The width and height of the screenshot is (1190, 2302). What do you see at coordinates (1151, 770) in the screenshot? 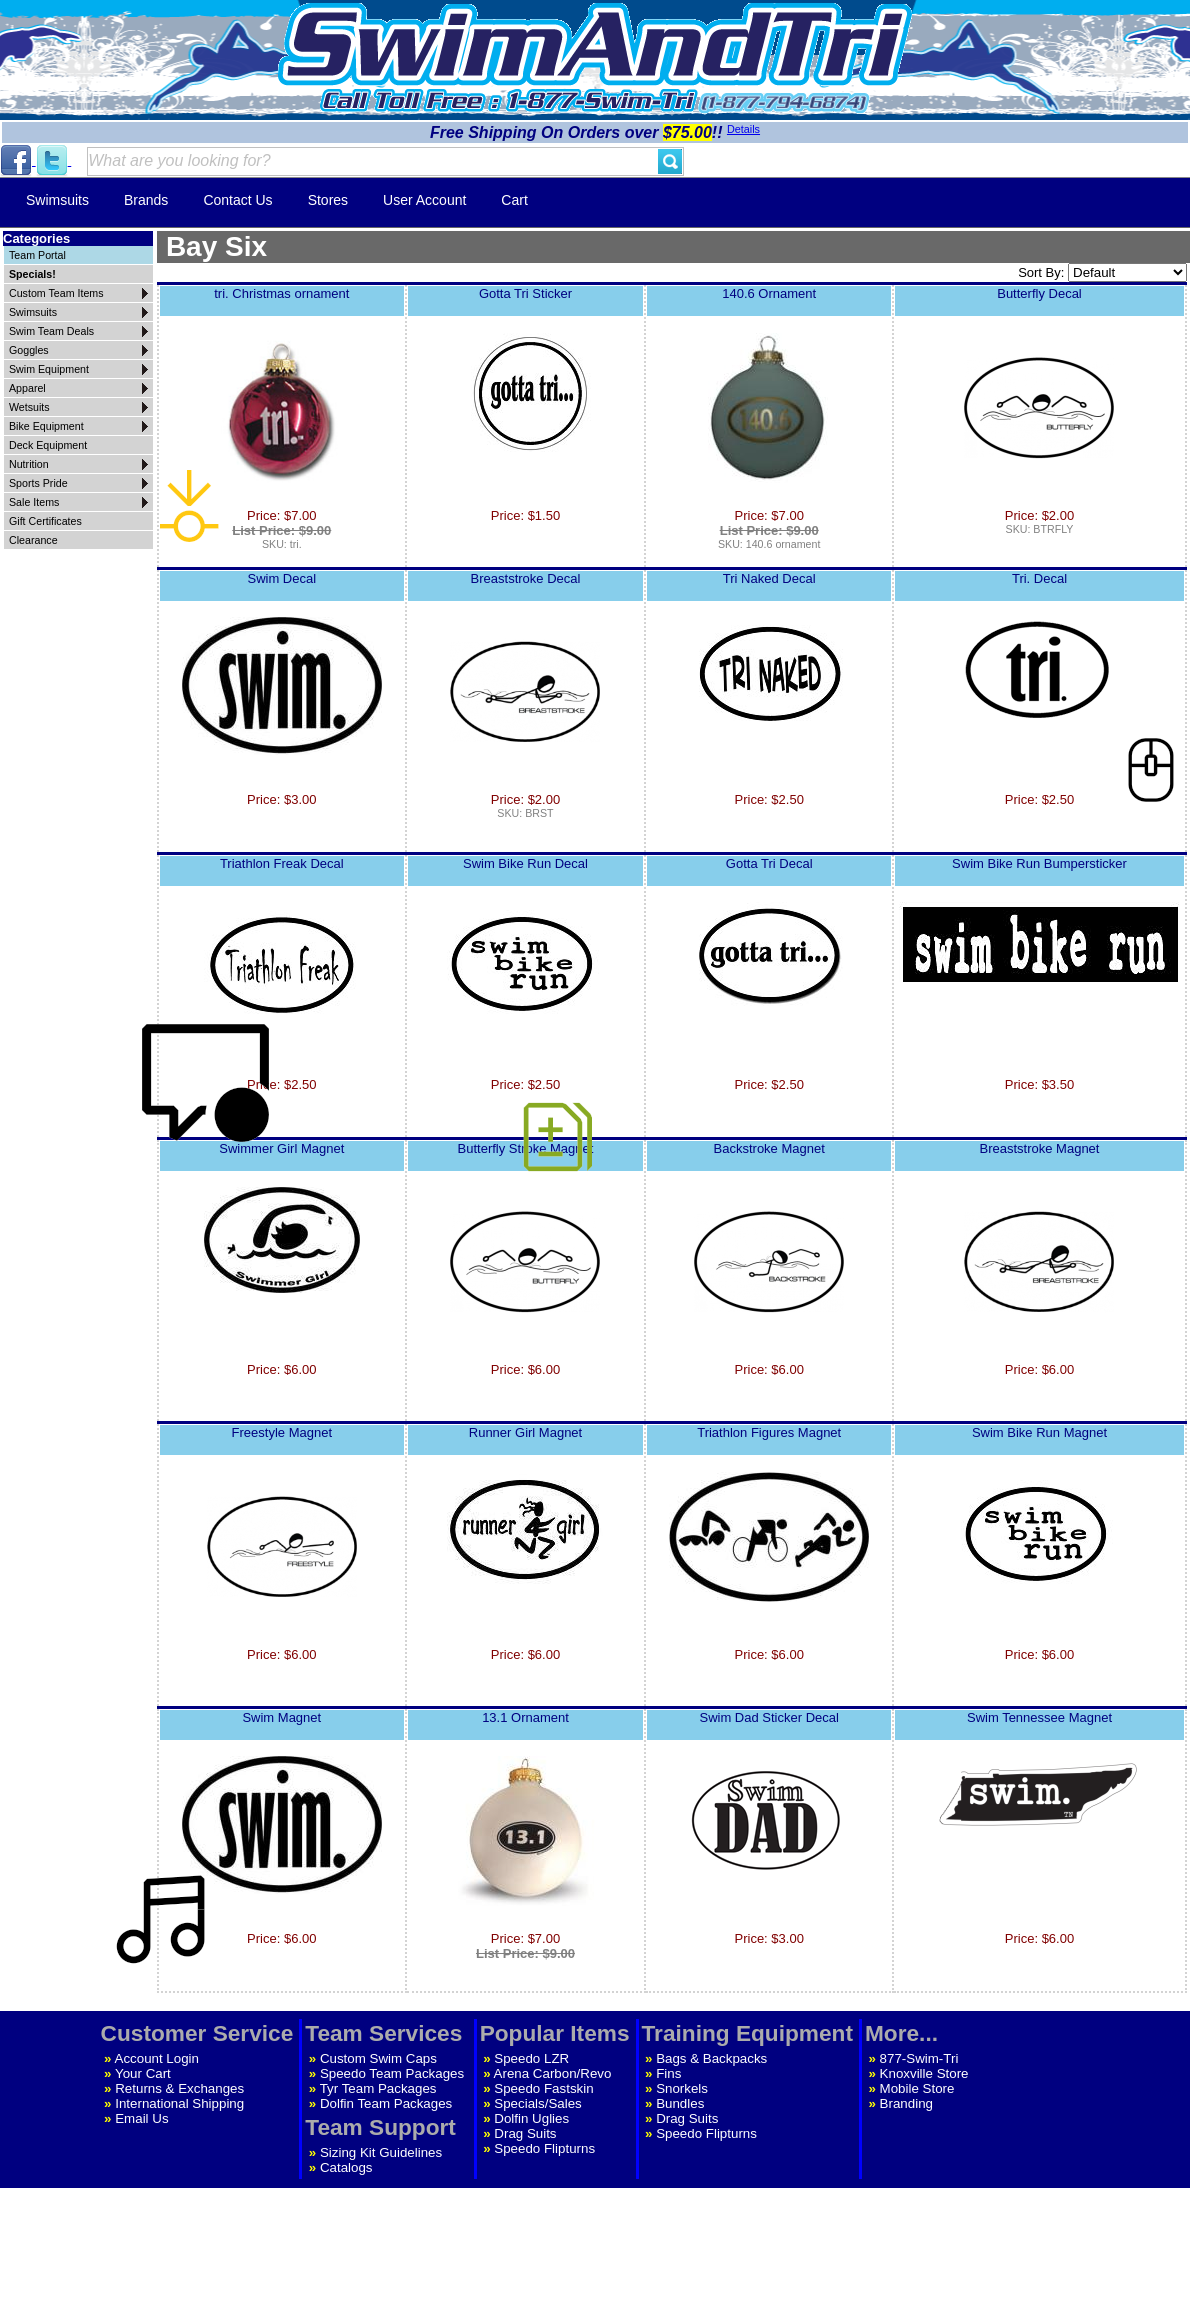
I see `middle mouse button click action` at bounding box center [1151, 770].